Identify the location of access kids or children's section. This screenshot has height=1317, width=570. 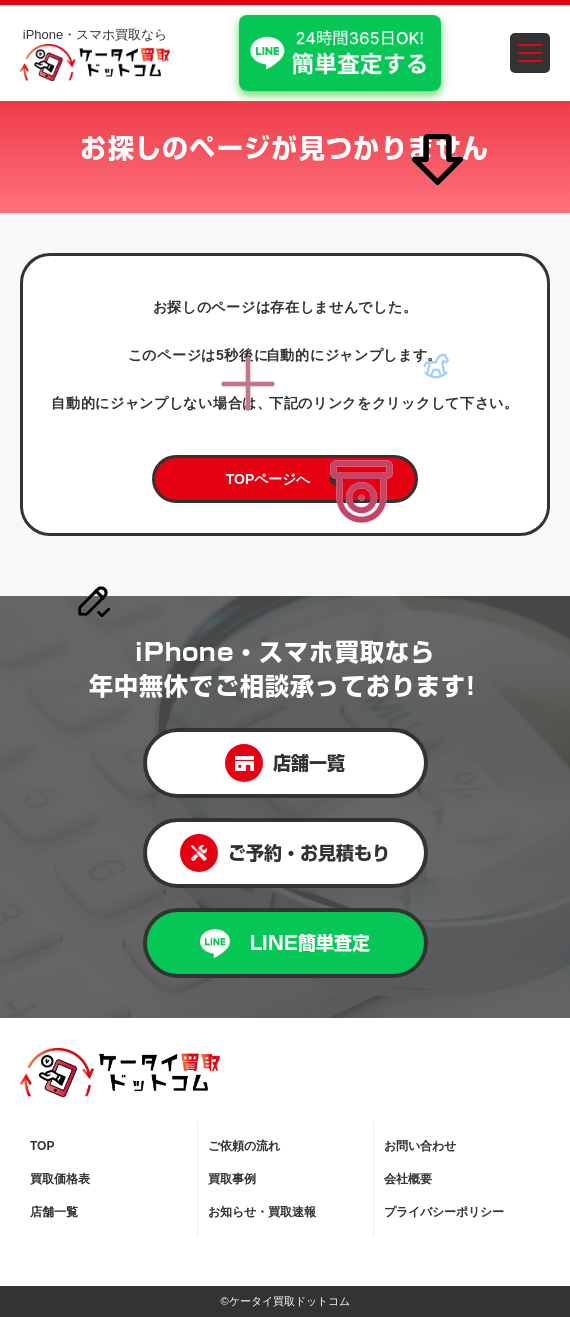
(436, 366).